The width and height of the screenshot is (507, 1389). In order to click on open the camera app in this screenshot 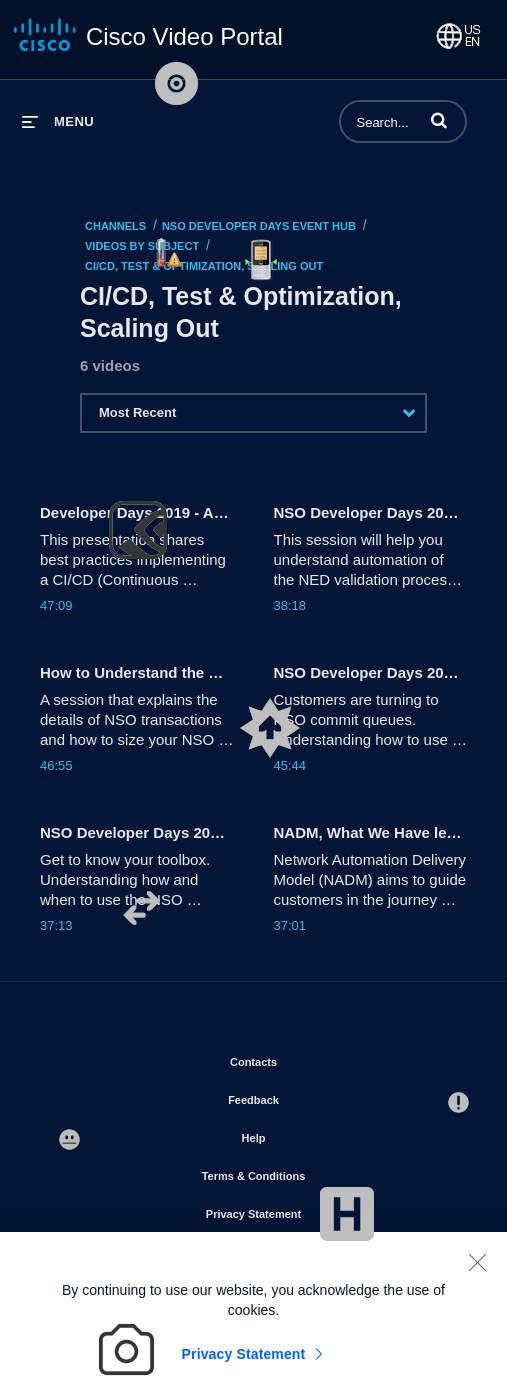, I will do `click(126, 1351)`.